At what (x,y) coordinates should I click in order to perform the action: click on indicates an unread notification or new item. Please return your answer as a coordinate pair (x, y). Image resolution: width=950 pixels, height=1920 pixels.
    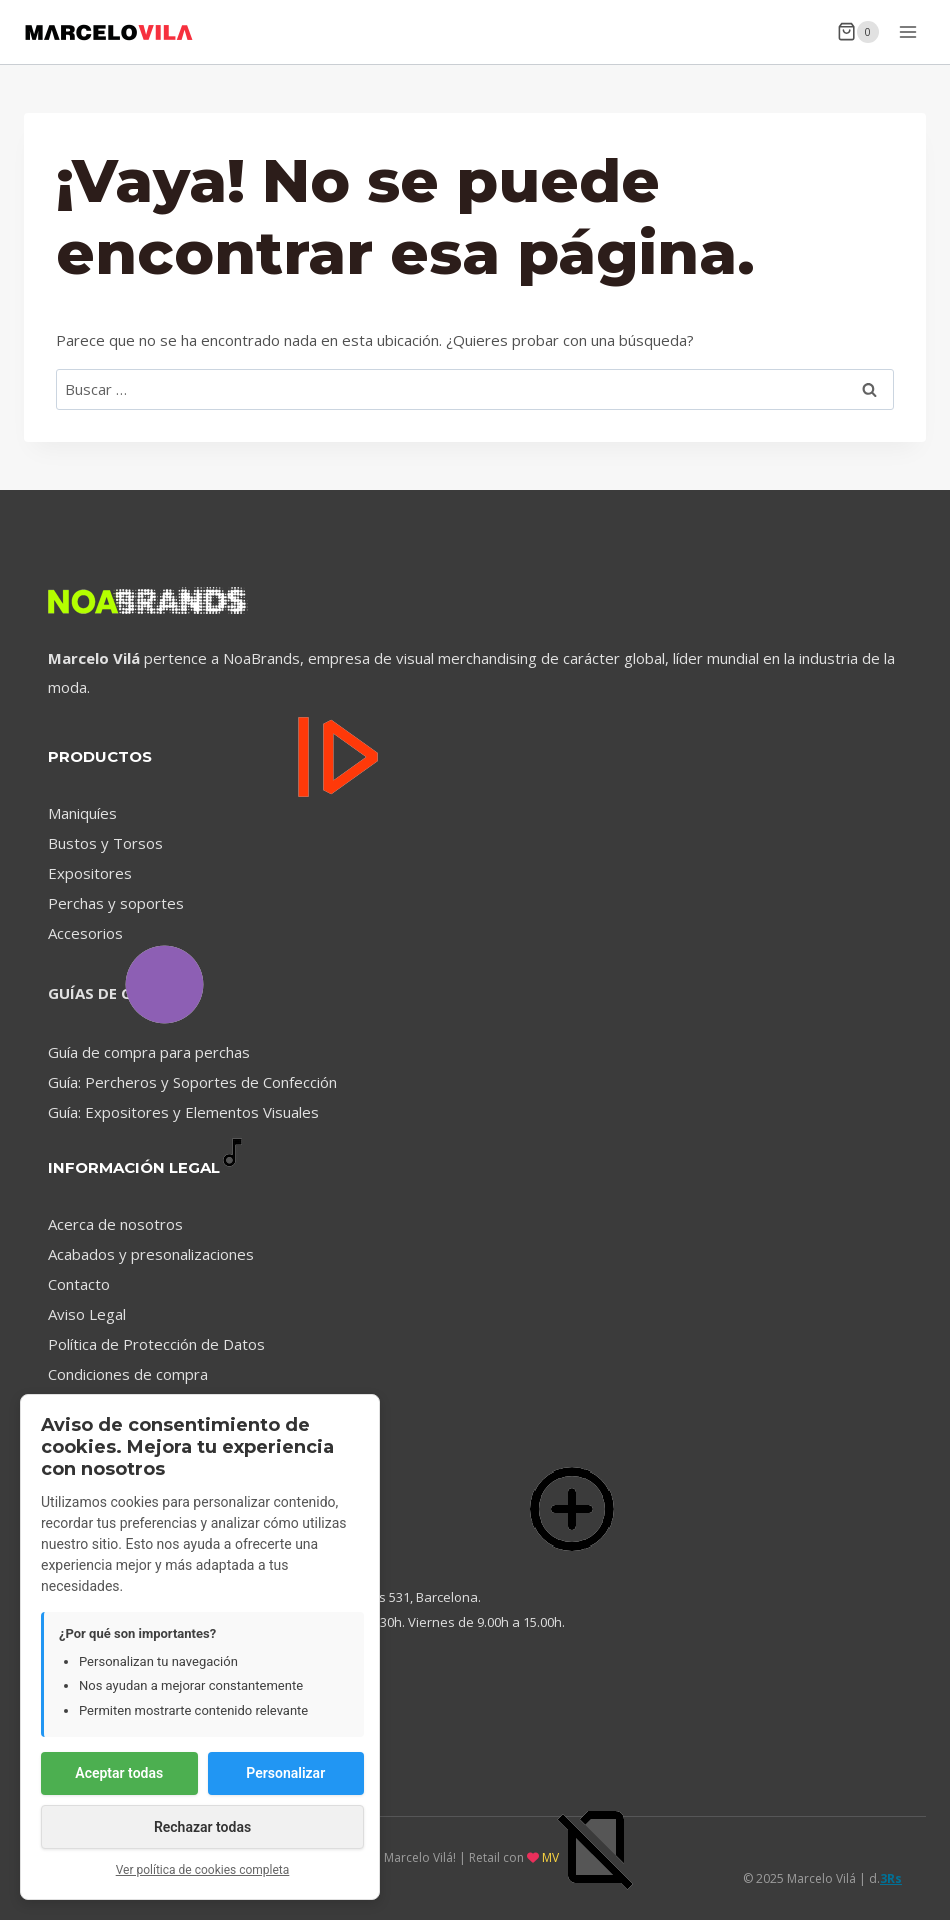
    Looking at the image, I should click on (164, 984).